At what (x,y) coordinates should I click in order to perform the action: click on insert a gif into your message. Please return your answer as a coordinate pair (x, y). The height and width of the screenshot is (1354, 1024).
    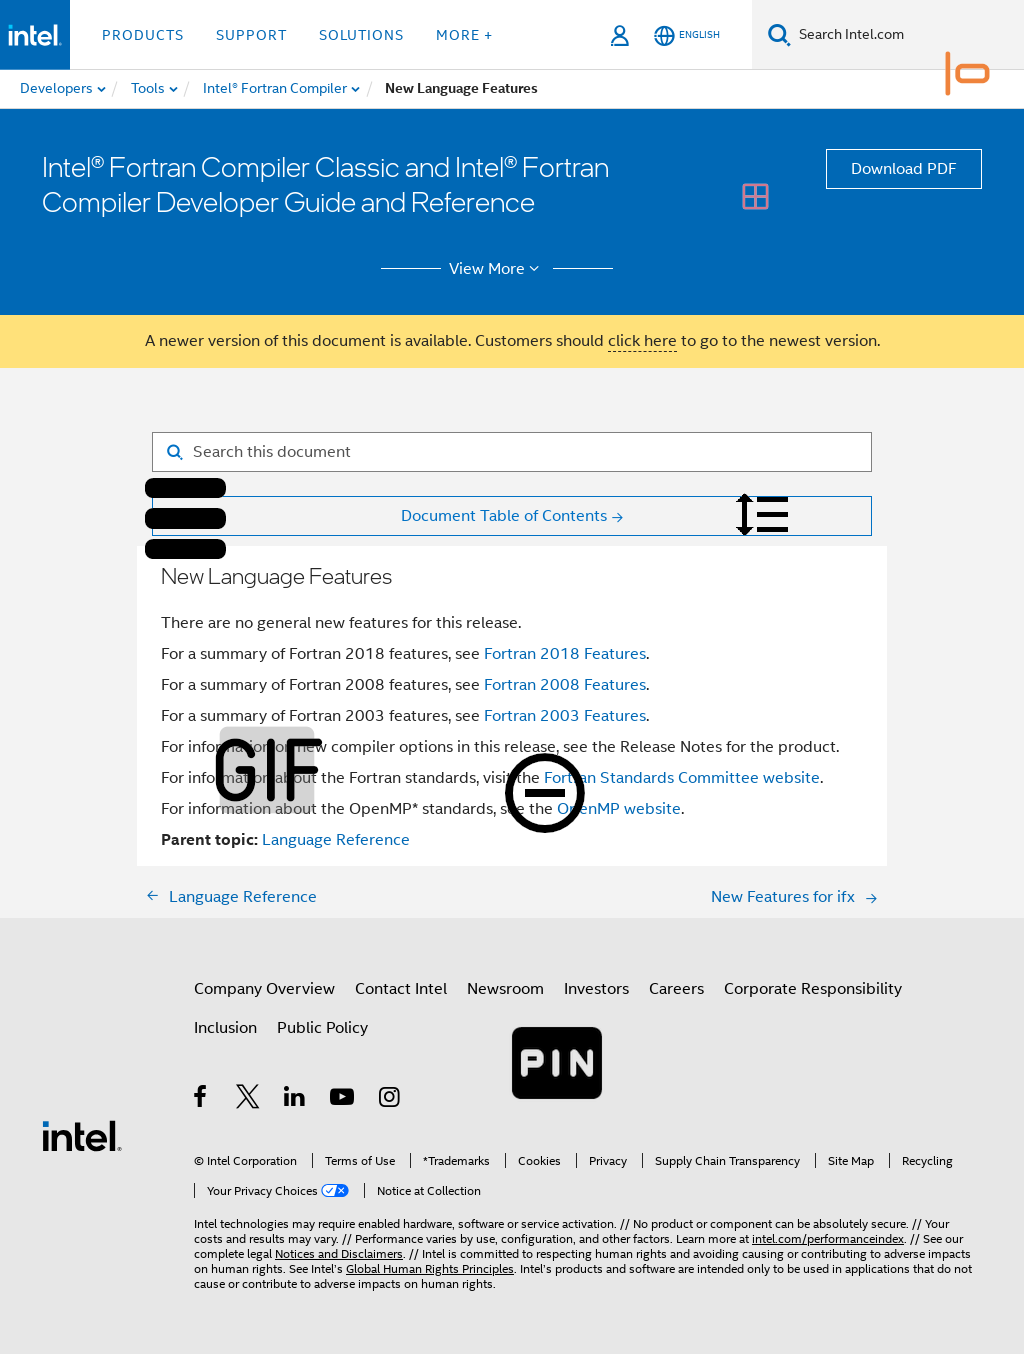
    Looking at the image, I should click on (267, 770).